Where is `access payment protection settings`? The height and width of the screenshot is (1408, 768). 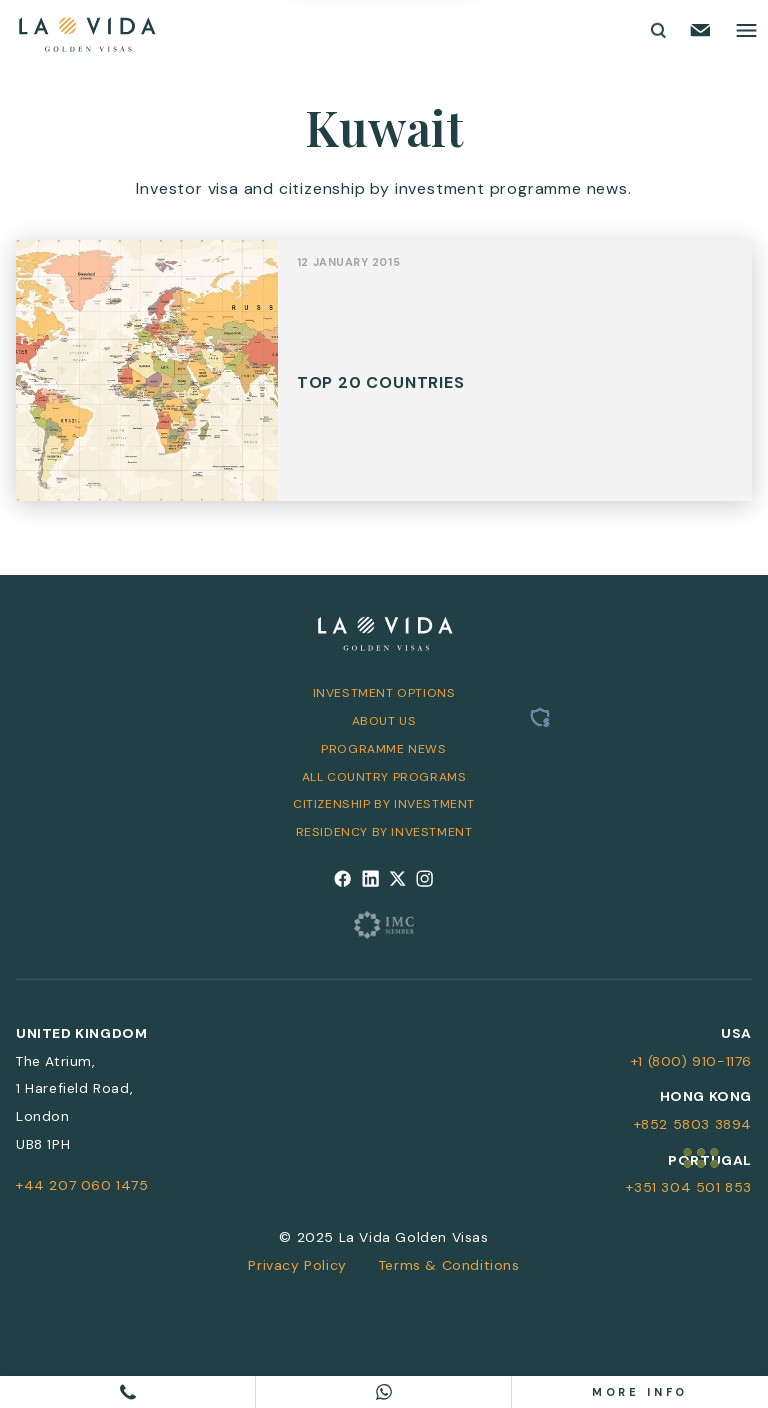 access payment protection settings is located at coordinates (540, 717).